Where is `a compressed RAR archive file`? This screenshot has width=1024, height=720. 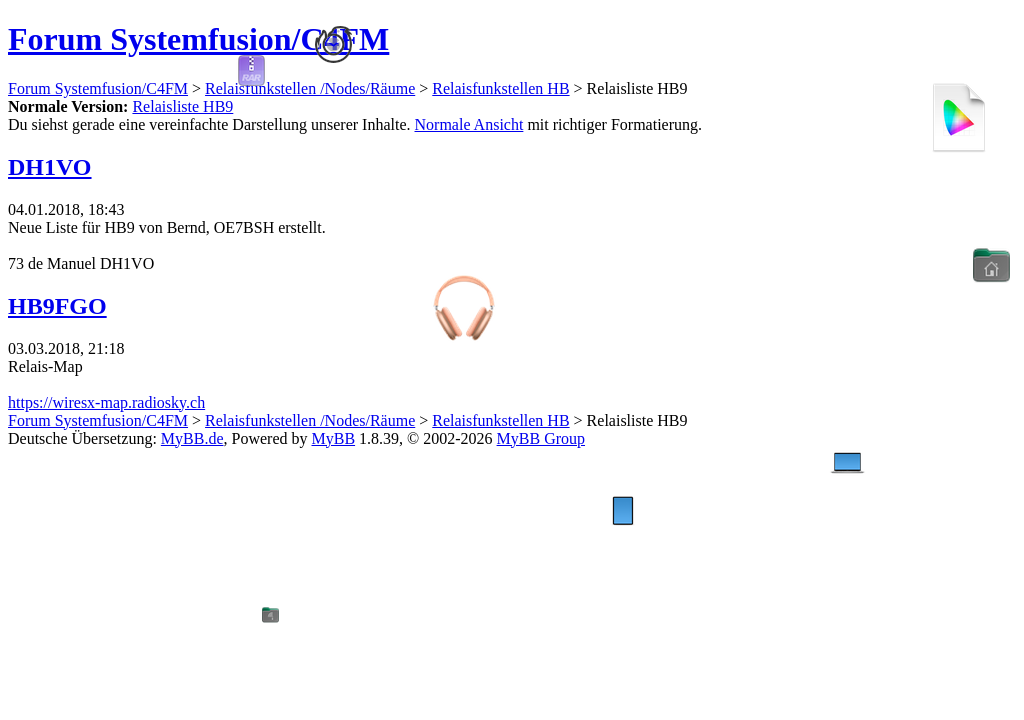
a compressed RAR archive file is located at coordinates (251, 70).